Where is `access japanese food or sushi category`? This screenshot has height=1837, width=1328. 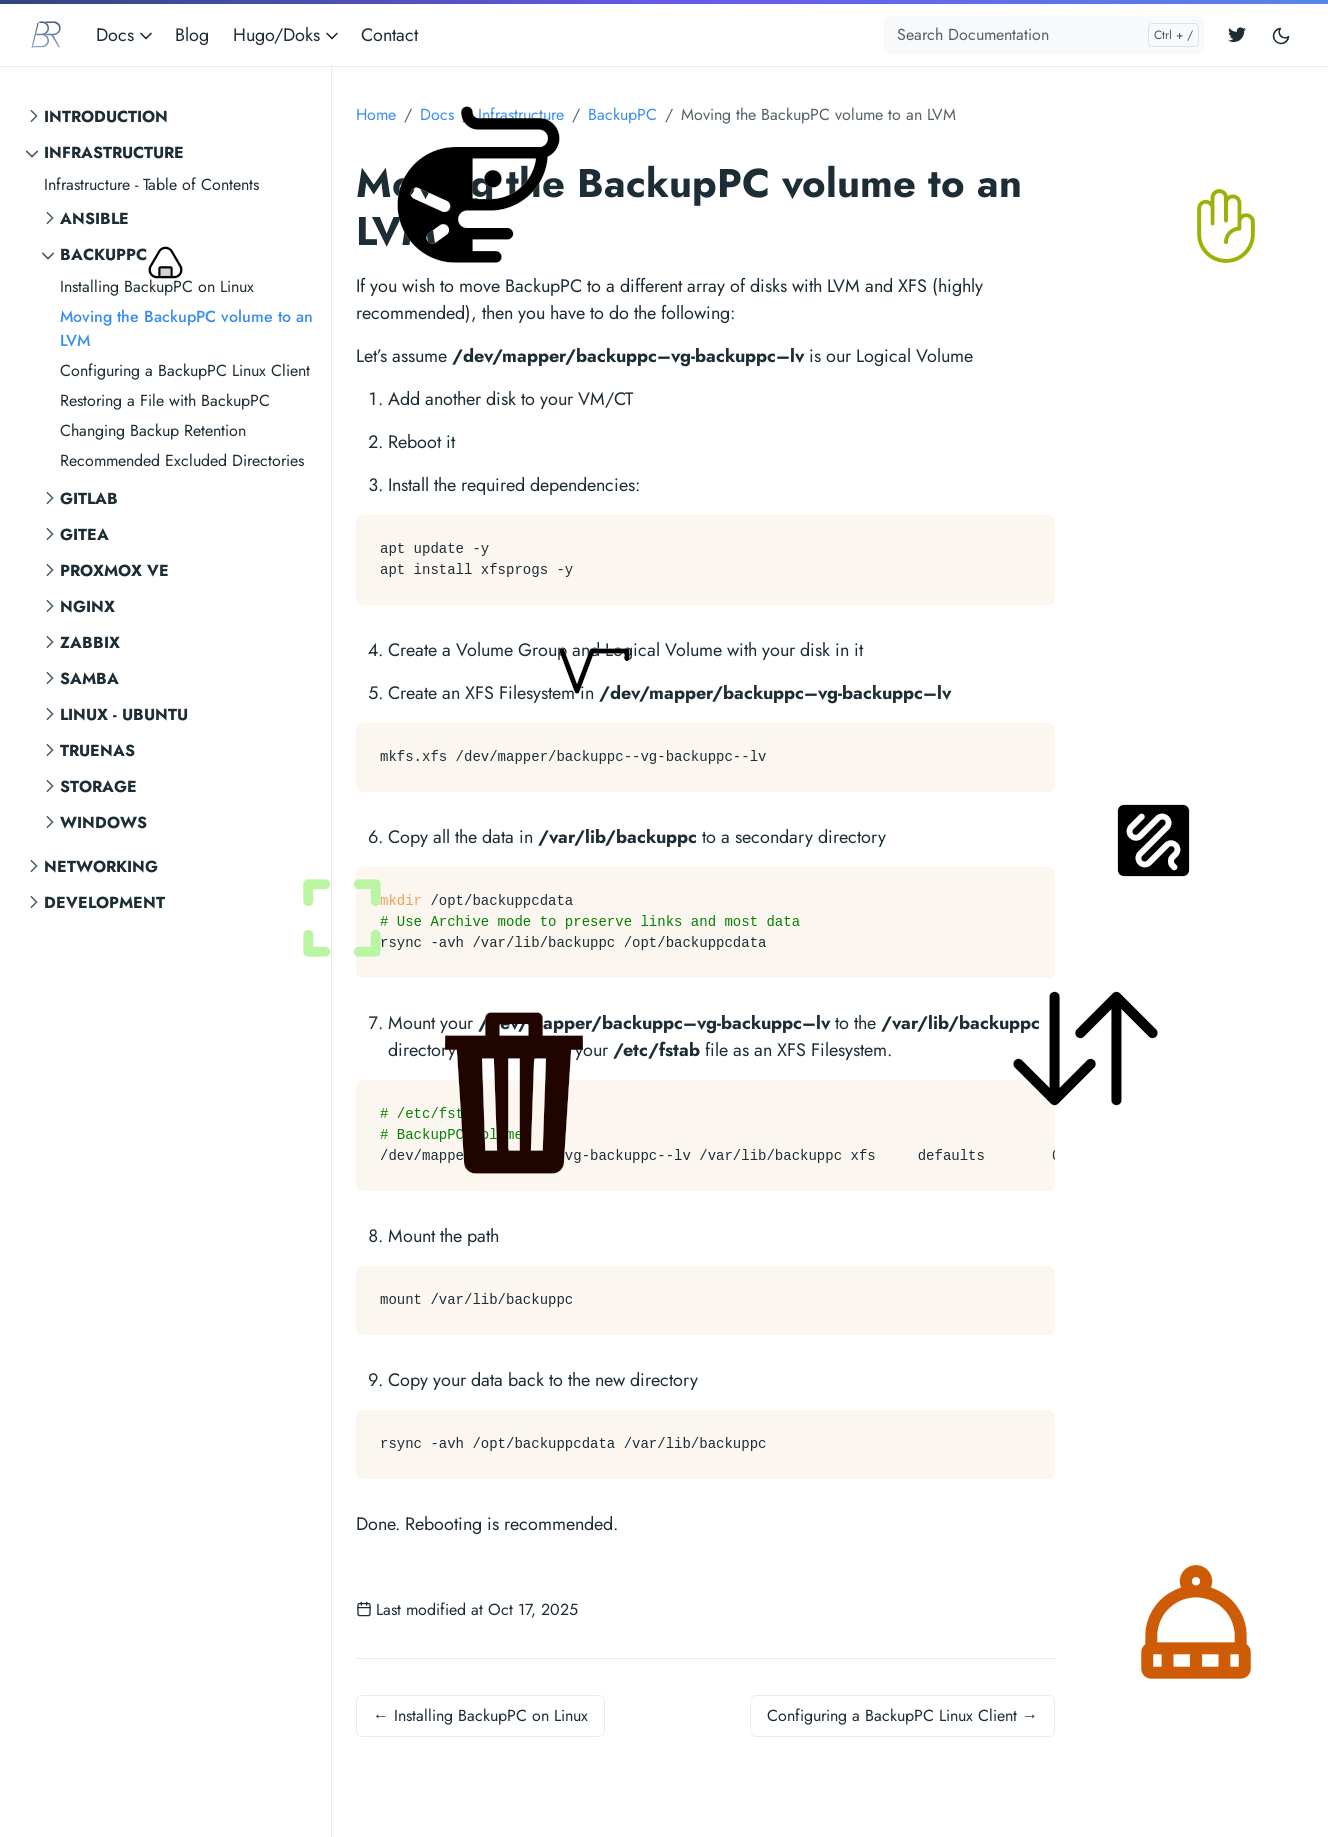 access japanese food or sushi category is located at coordinates (165, 262).